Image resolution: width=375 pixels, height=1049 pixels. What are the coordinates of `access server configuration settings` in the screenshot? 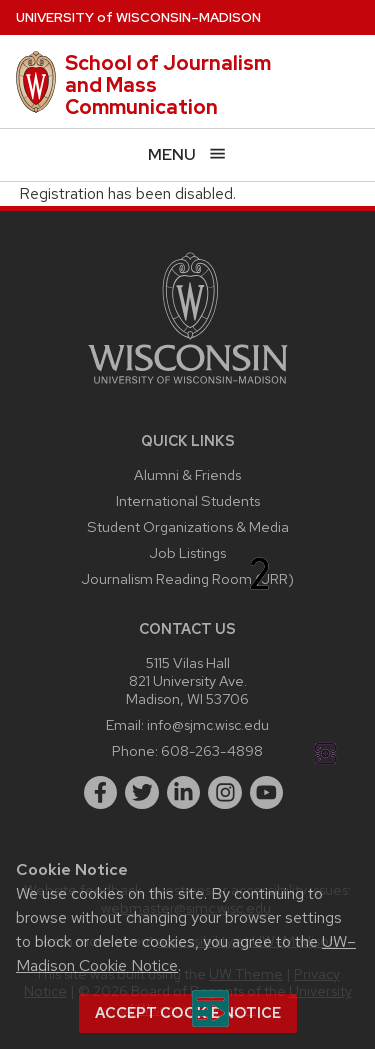 It's located at (325, 753).